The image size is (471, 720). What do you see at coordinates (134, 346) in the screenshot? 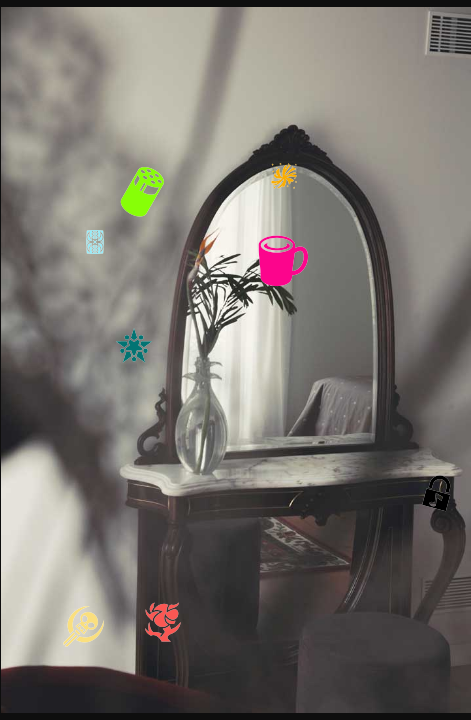
I see `view achievements or rewards in a game` at bounding box center [134, 346].